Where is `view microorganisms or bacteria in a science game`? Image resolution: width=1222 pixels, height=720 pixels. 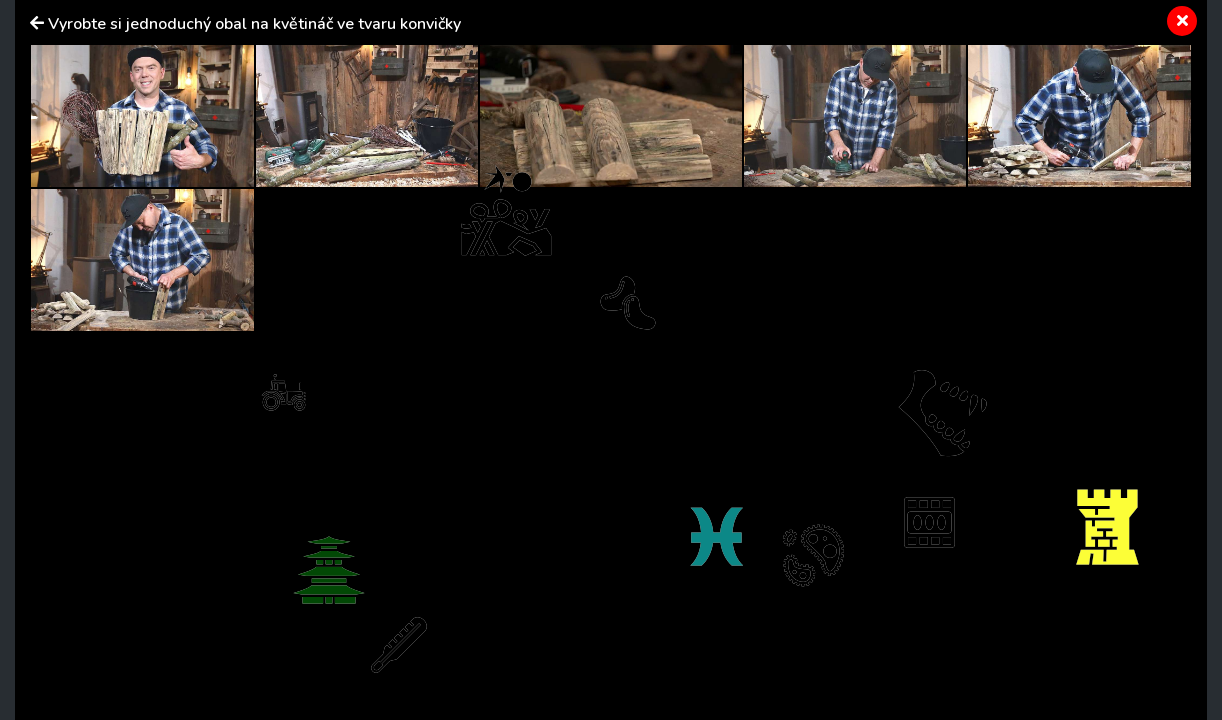
view microorganisms or bacteria in a science game is located at coordinates (813, 555).